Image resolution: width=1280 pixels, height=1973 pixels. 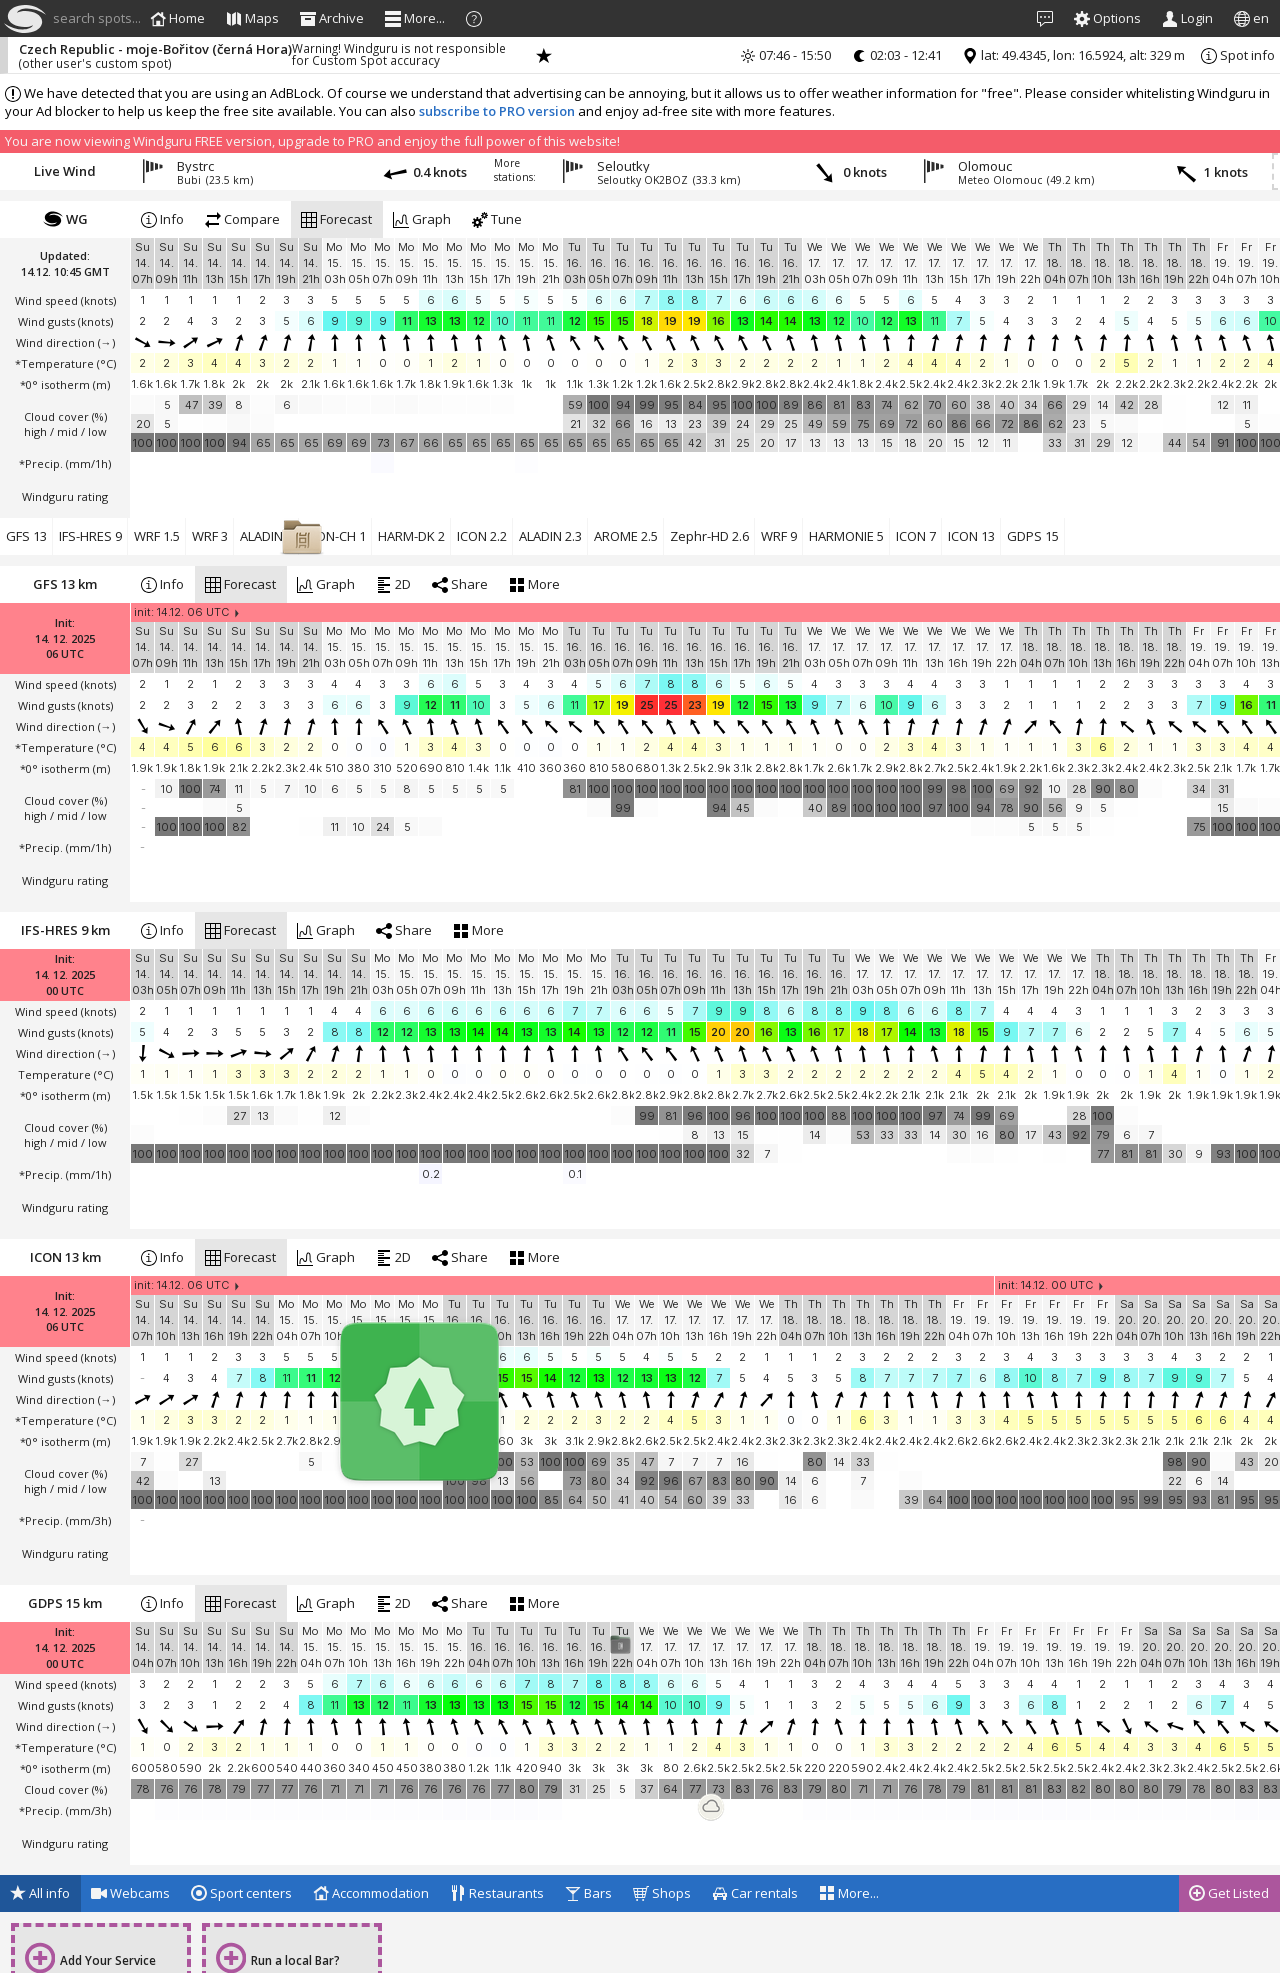 I want to click on open your videos folder, so click(x=302, y=539).